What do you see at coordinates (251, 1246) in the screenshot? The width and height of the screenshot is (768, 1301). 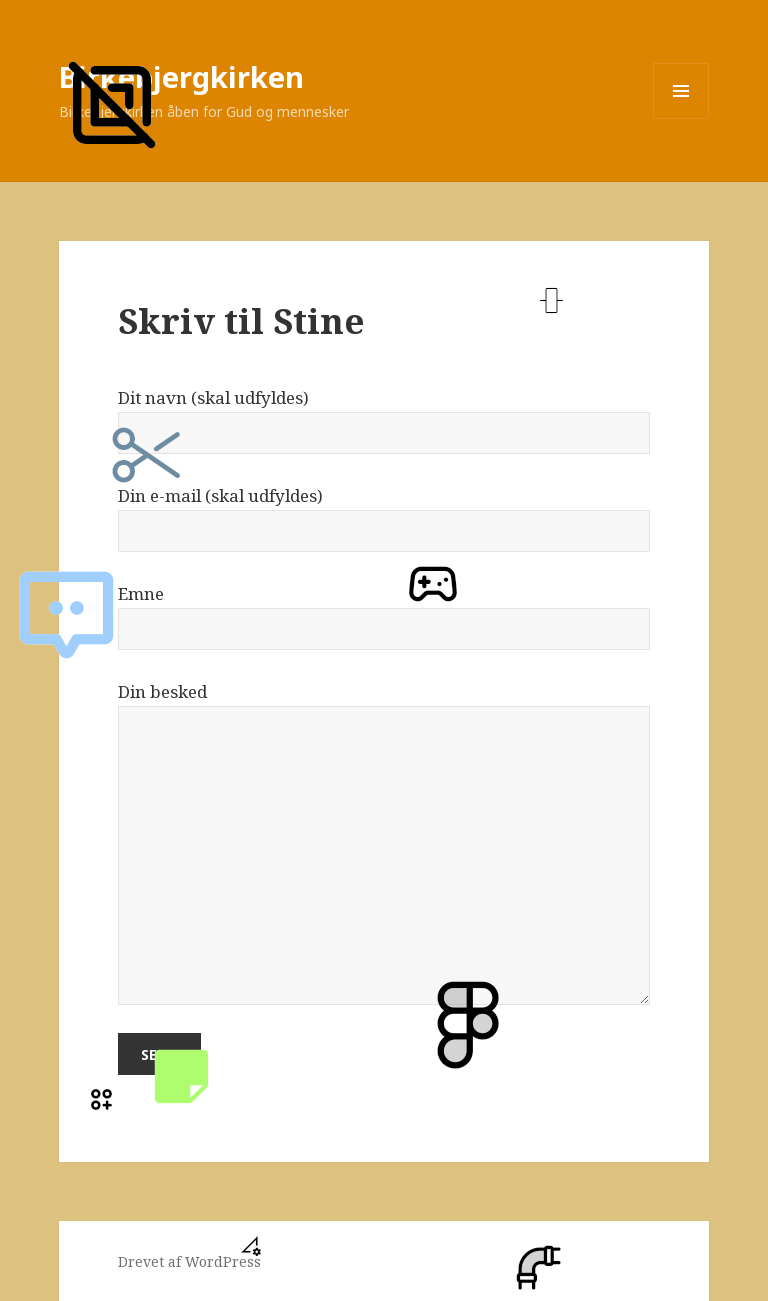 I see `configure data connection settings` at bounding box center [251, 1246].